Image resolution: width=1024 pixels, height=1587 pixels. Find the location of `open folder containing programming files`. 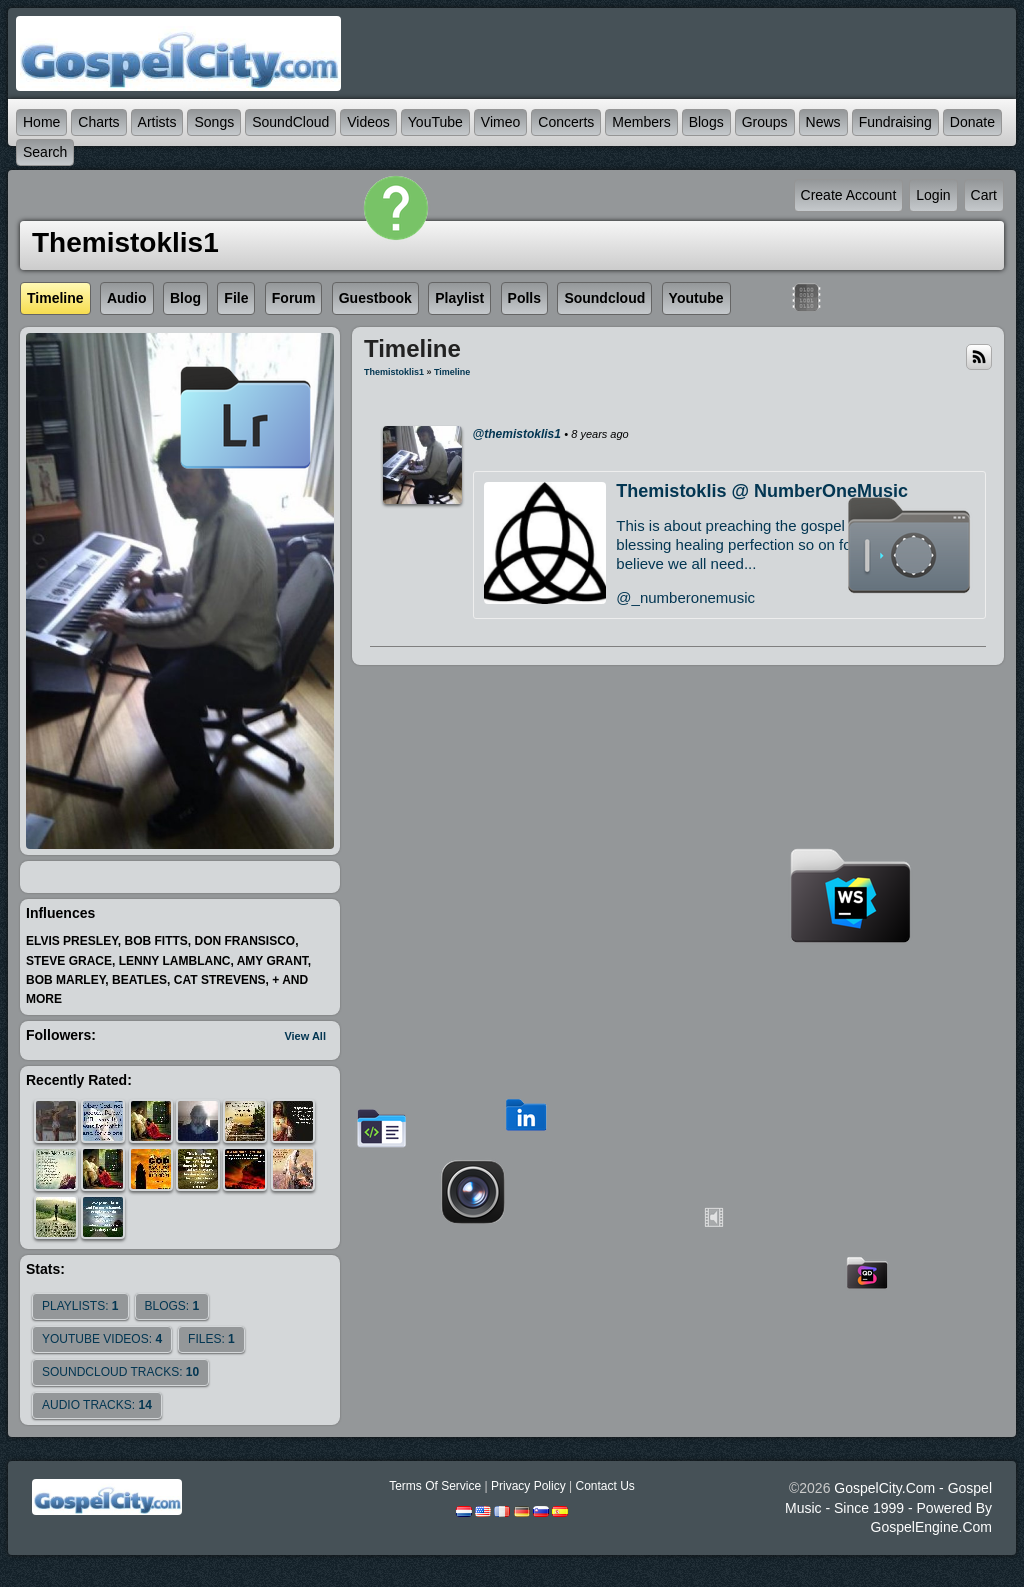

open folder containing programming files is located at coordinates (381, 1129).